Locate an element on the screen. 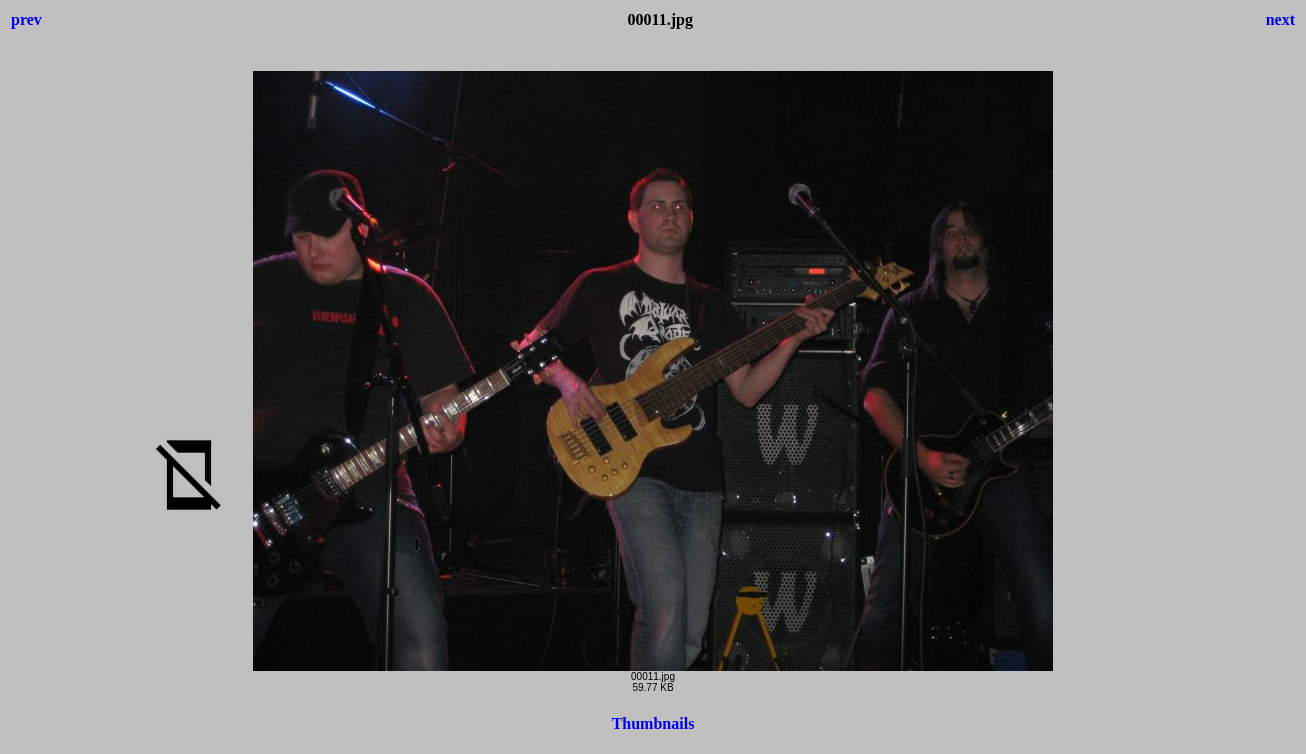 Image resolution: width=1306 pixels, height=754 pixels. adjust height or vertical size is located at coordinates (416, 544).